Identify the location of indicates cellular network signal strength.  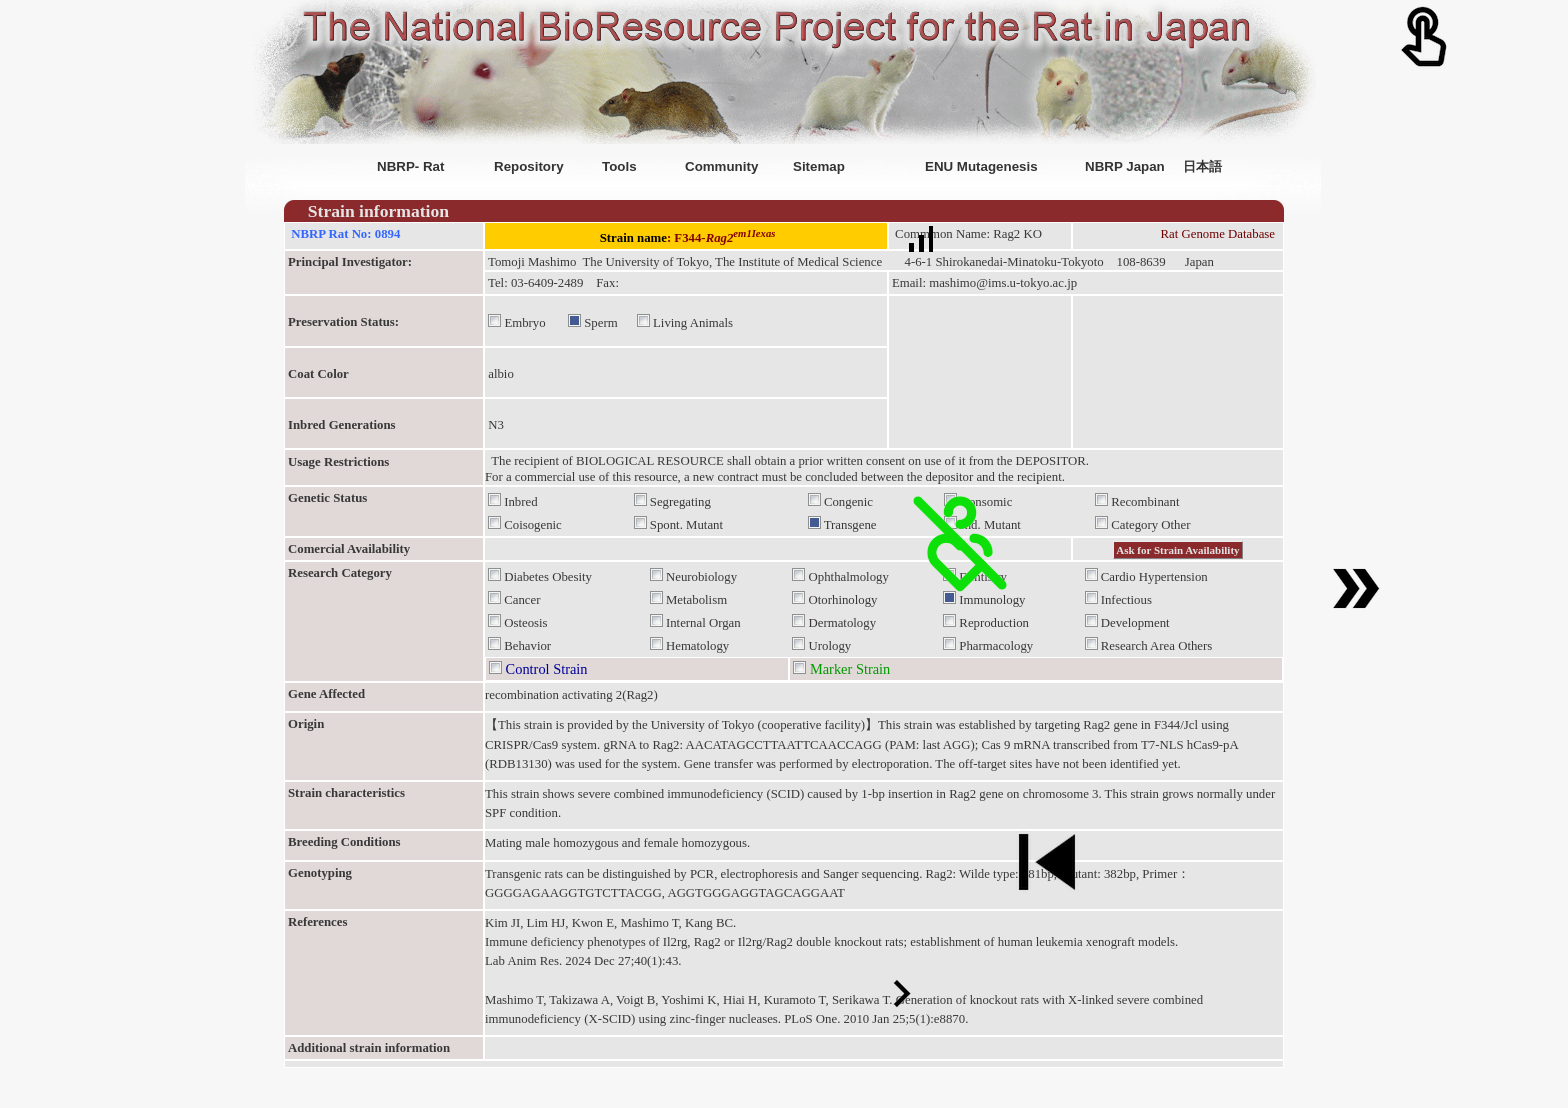
(920, 239).